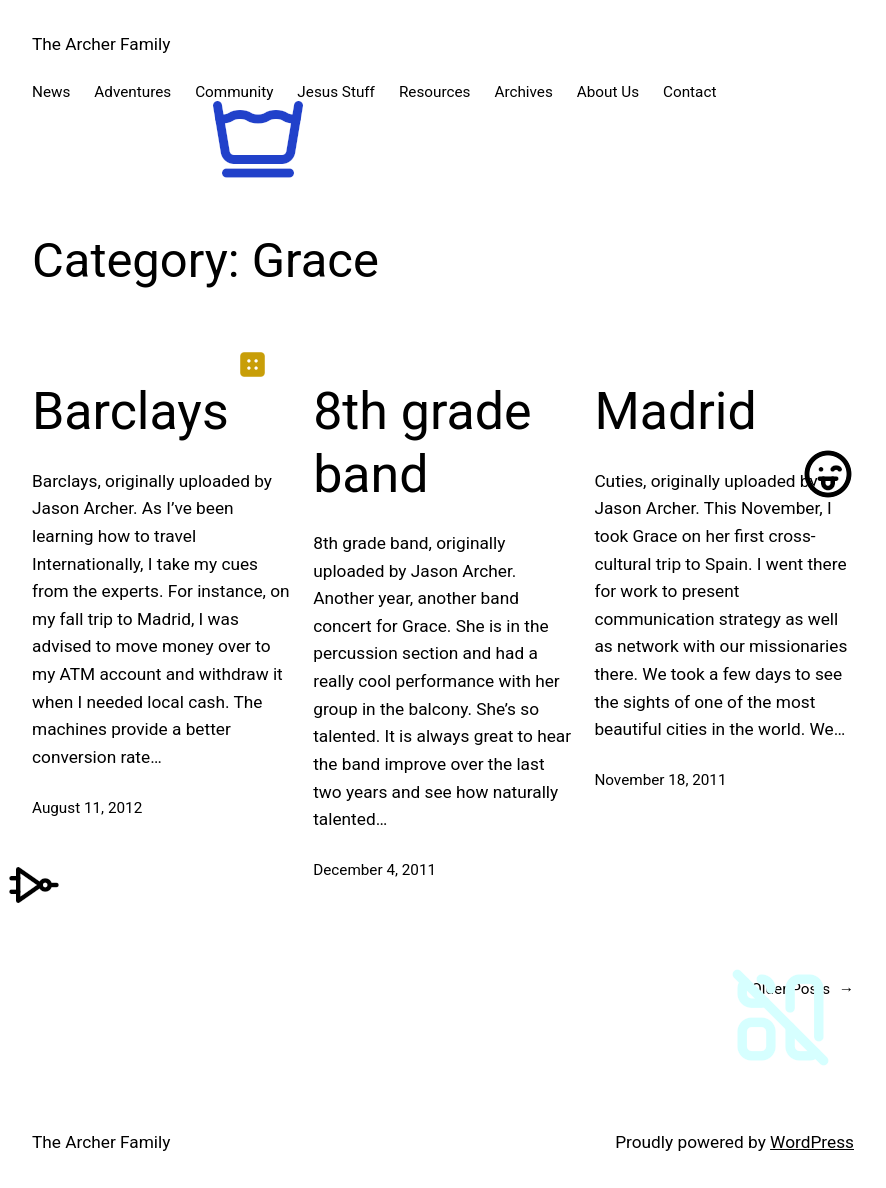 The height and width of the screenshot is (1188, 886). What do you see at coordinates (780, 1017) in the screenshot?
I see `disable layout view` at bounding box center [780, 1017].